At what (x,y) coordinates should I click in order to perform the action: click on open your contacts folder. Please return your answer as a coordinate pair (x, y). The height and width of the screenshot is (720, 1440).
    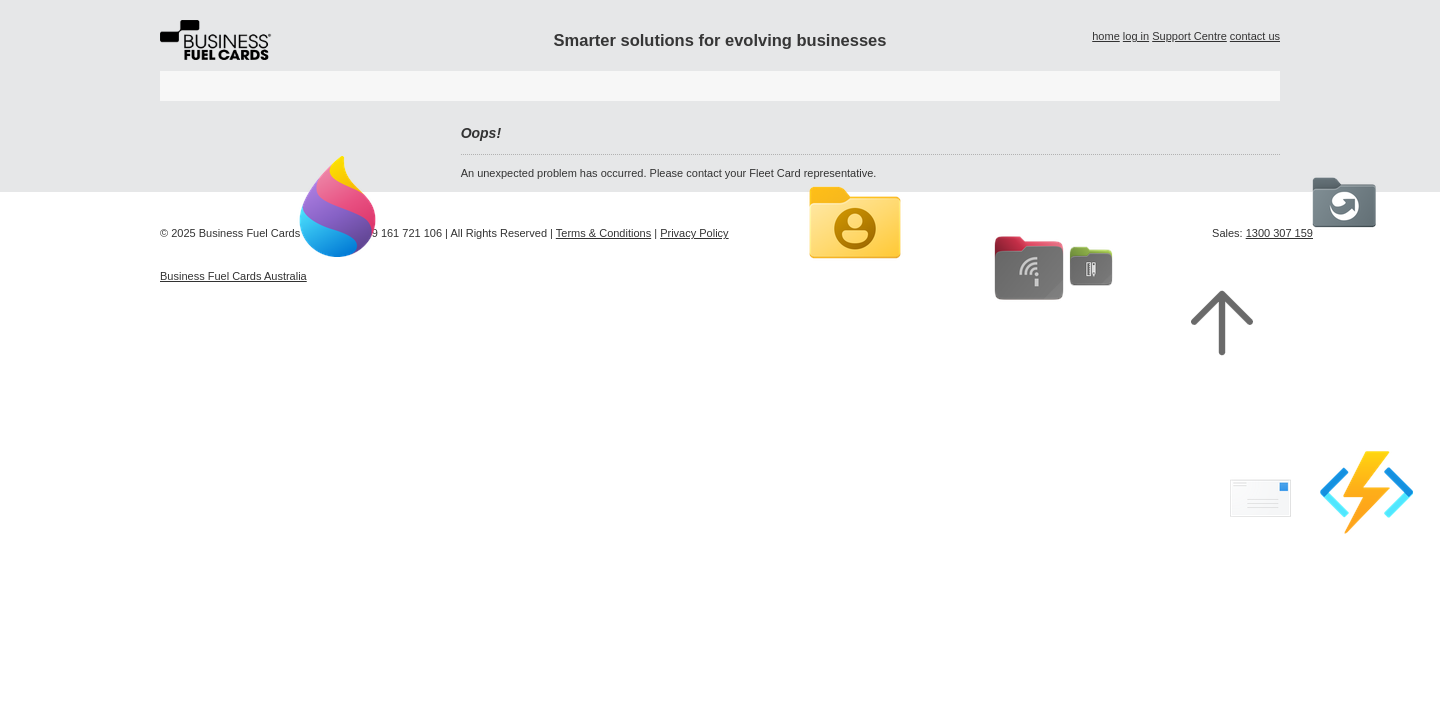
    Looking at the image, I should click on (855, 225).